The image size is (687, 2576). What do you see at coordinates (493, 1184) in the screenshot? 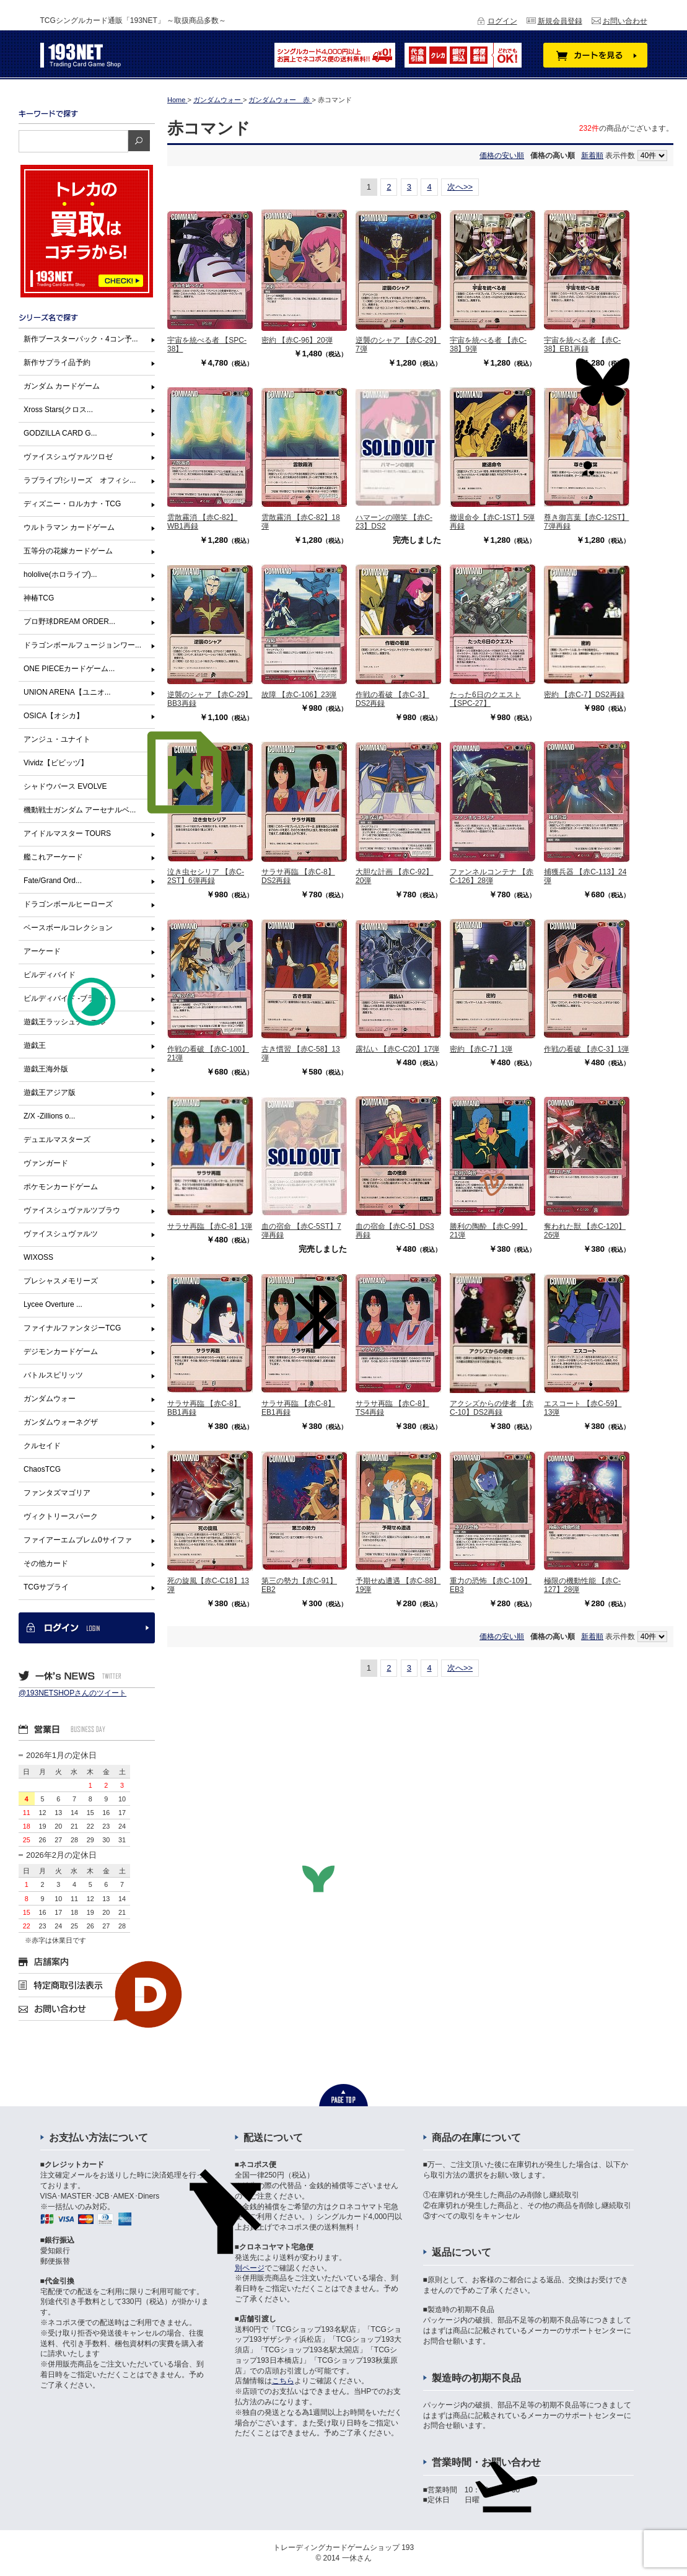
I see `open vimeo app` at bounding box center [493, 1184].